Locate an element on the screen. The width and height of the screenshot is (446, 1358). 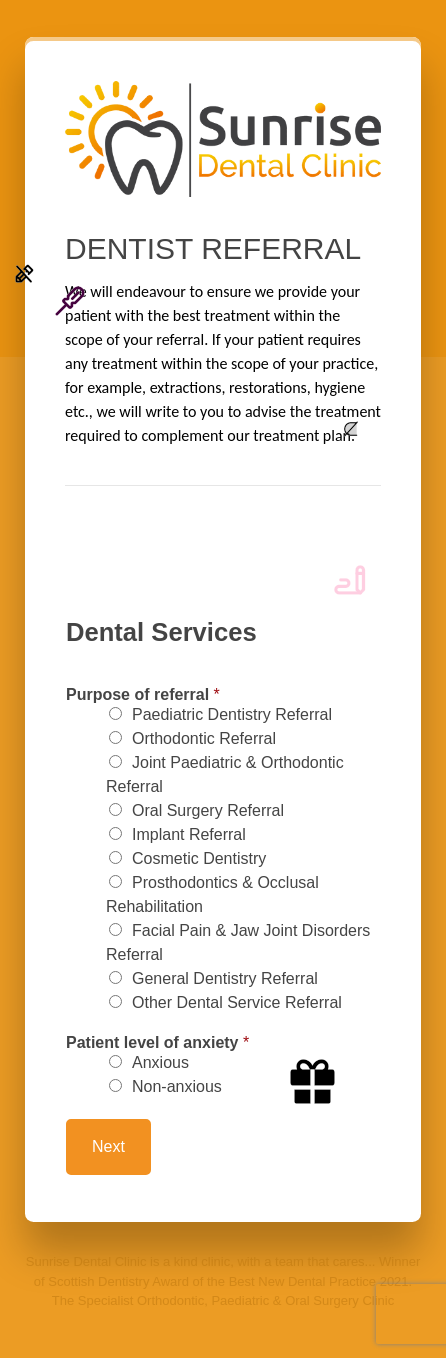
editing is disabled or unavailable is located at coordinates (24, 274).